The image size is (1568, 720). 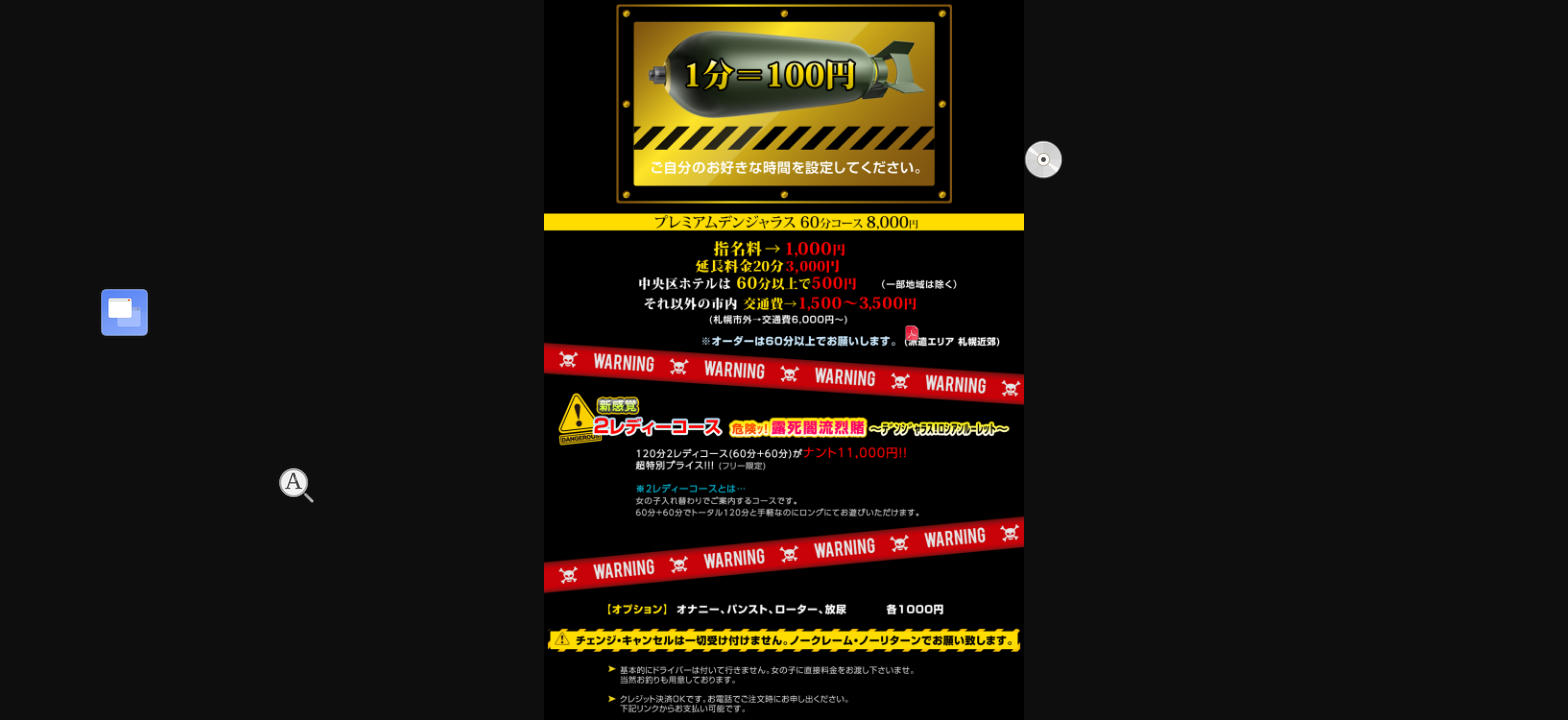 I want to click on open a compressed PDF file, so click(x=912, y=333).